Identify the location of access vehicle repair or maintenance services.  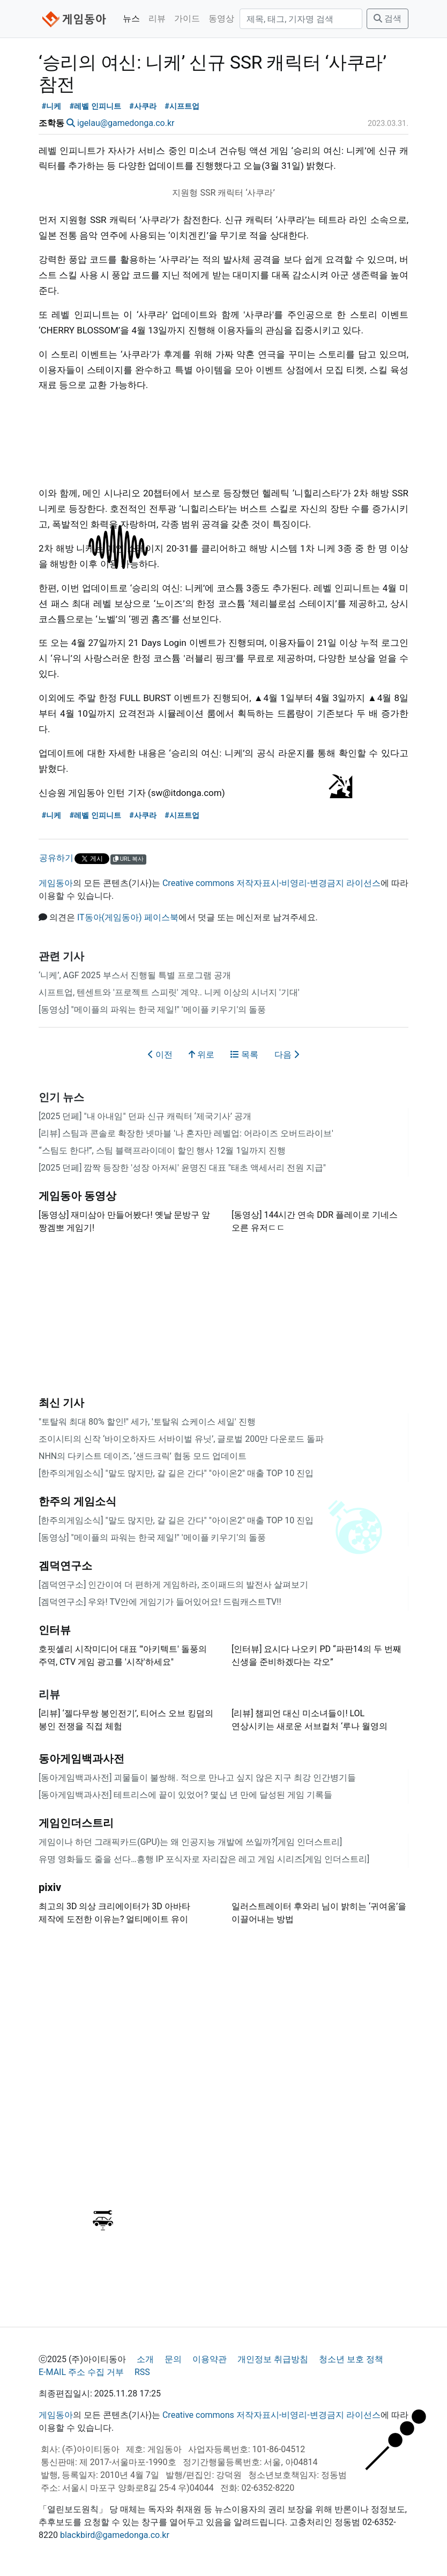
(103, 2220).